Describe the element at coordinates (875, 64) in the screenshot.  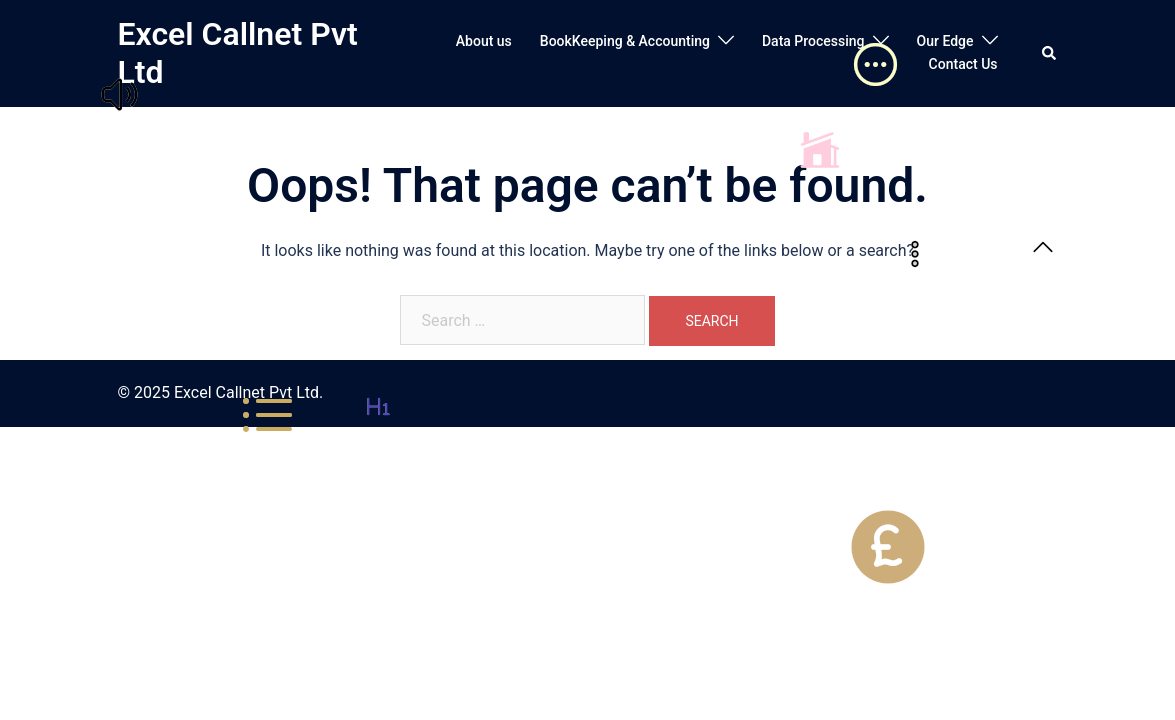
I see `view more options` at that location.